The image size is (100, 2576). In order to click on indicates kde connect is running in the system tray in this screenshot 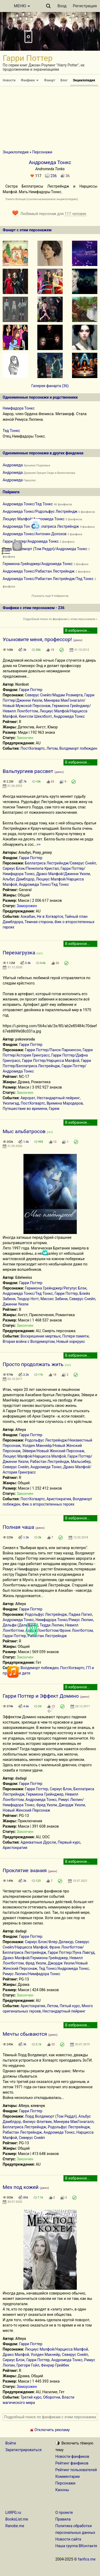, I will do `click(28, 37)`.